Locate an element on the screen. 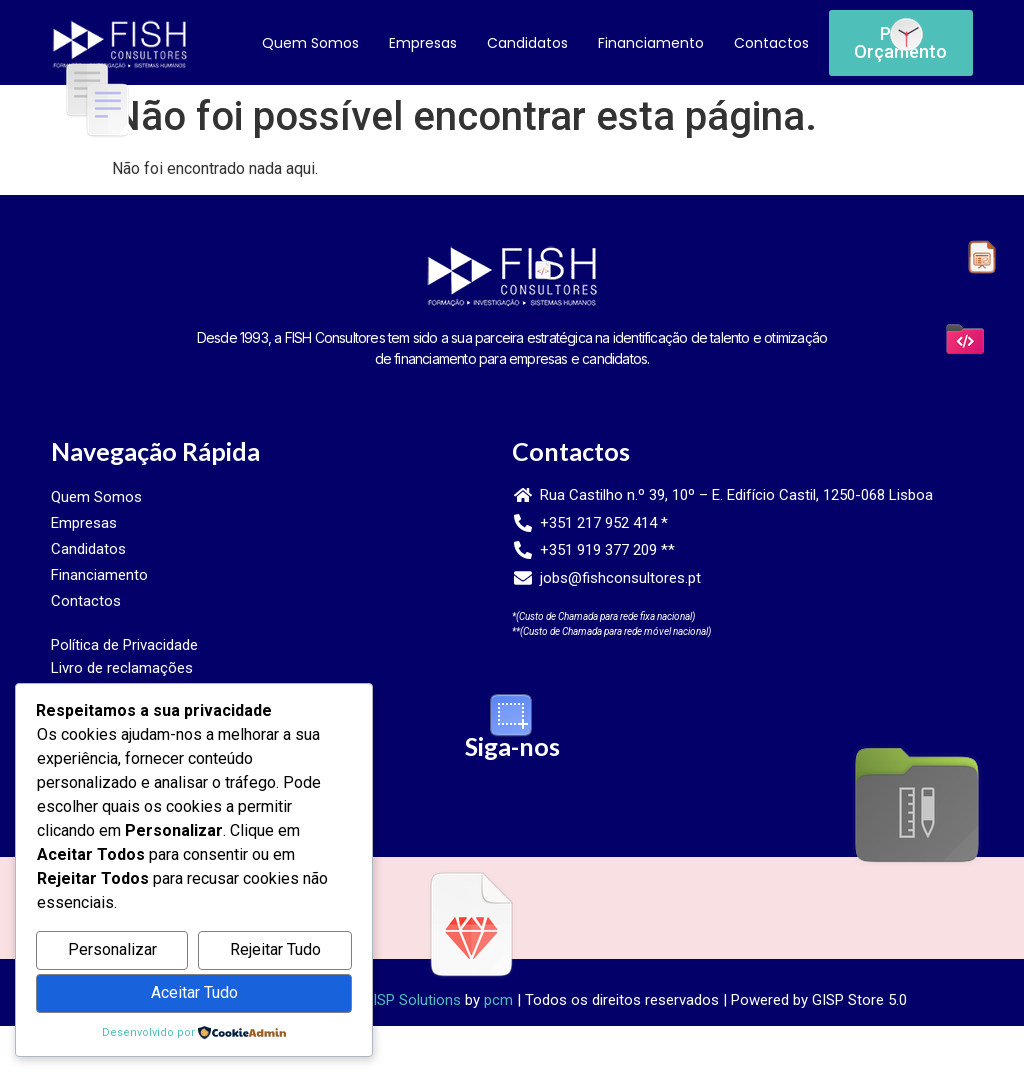 This screenshot has width=1024, height=1077. take a screenshot is located at coordinates (511, 715).